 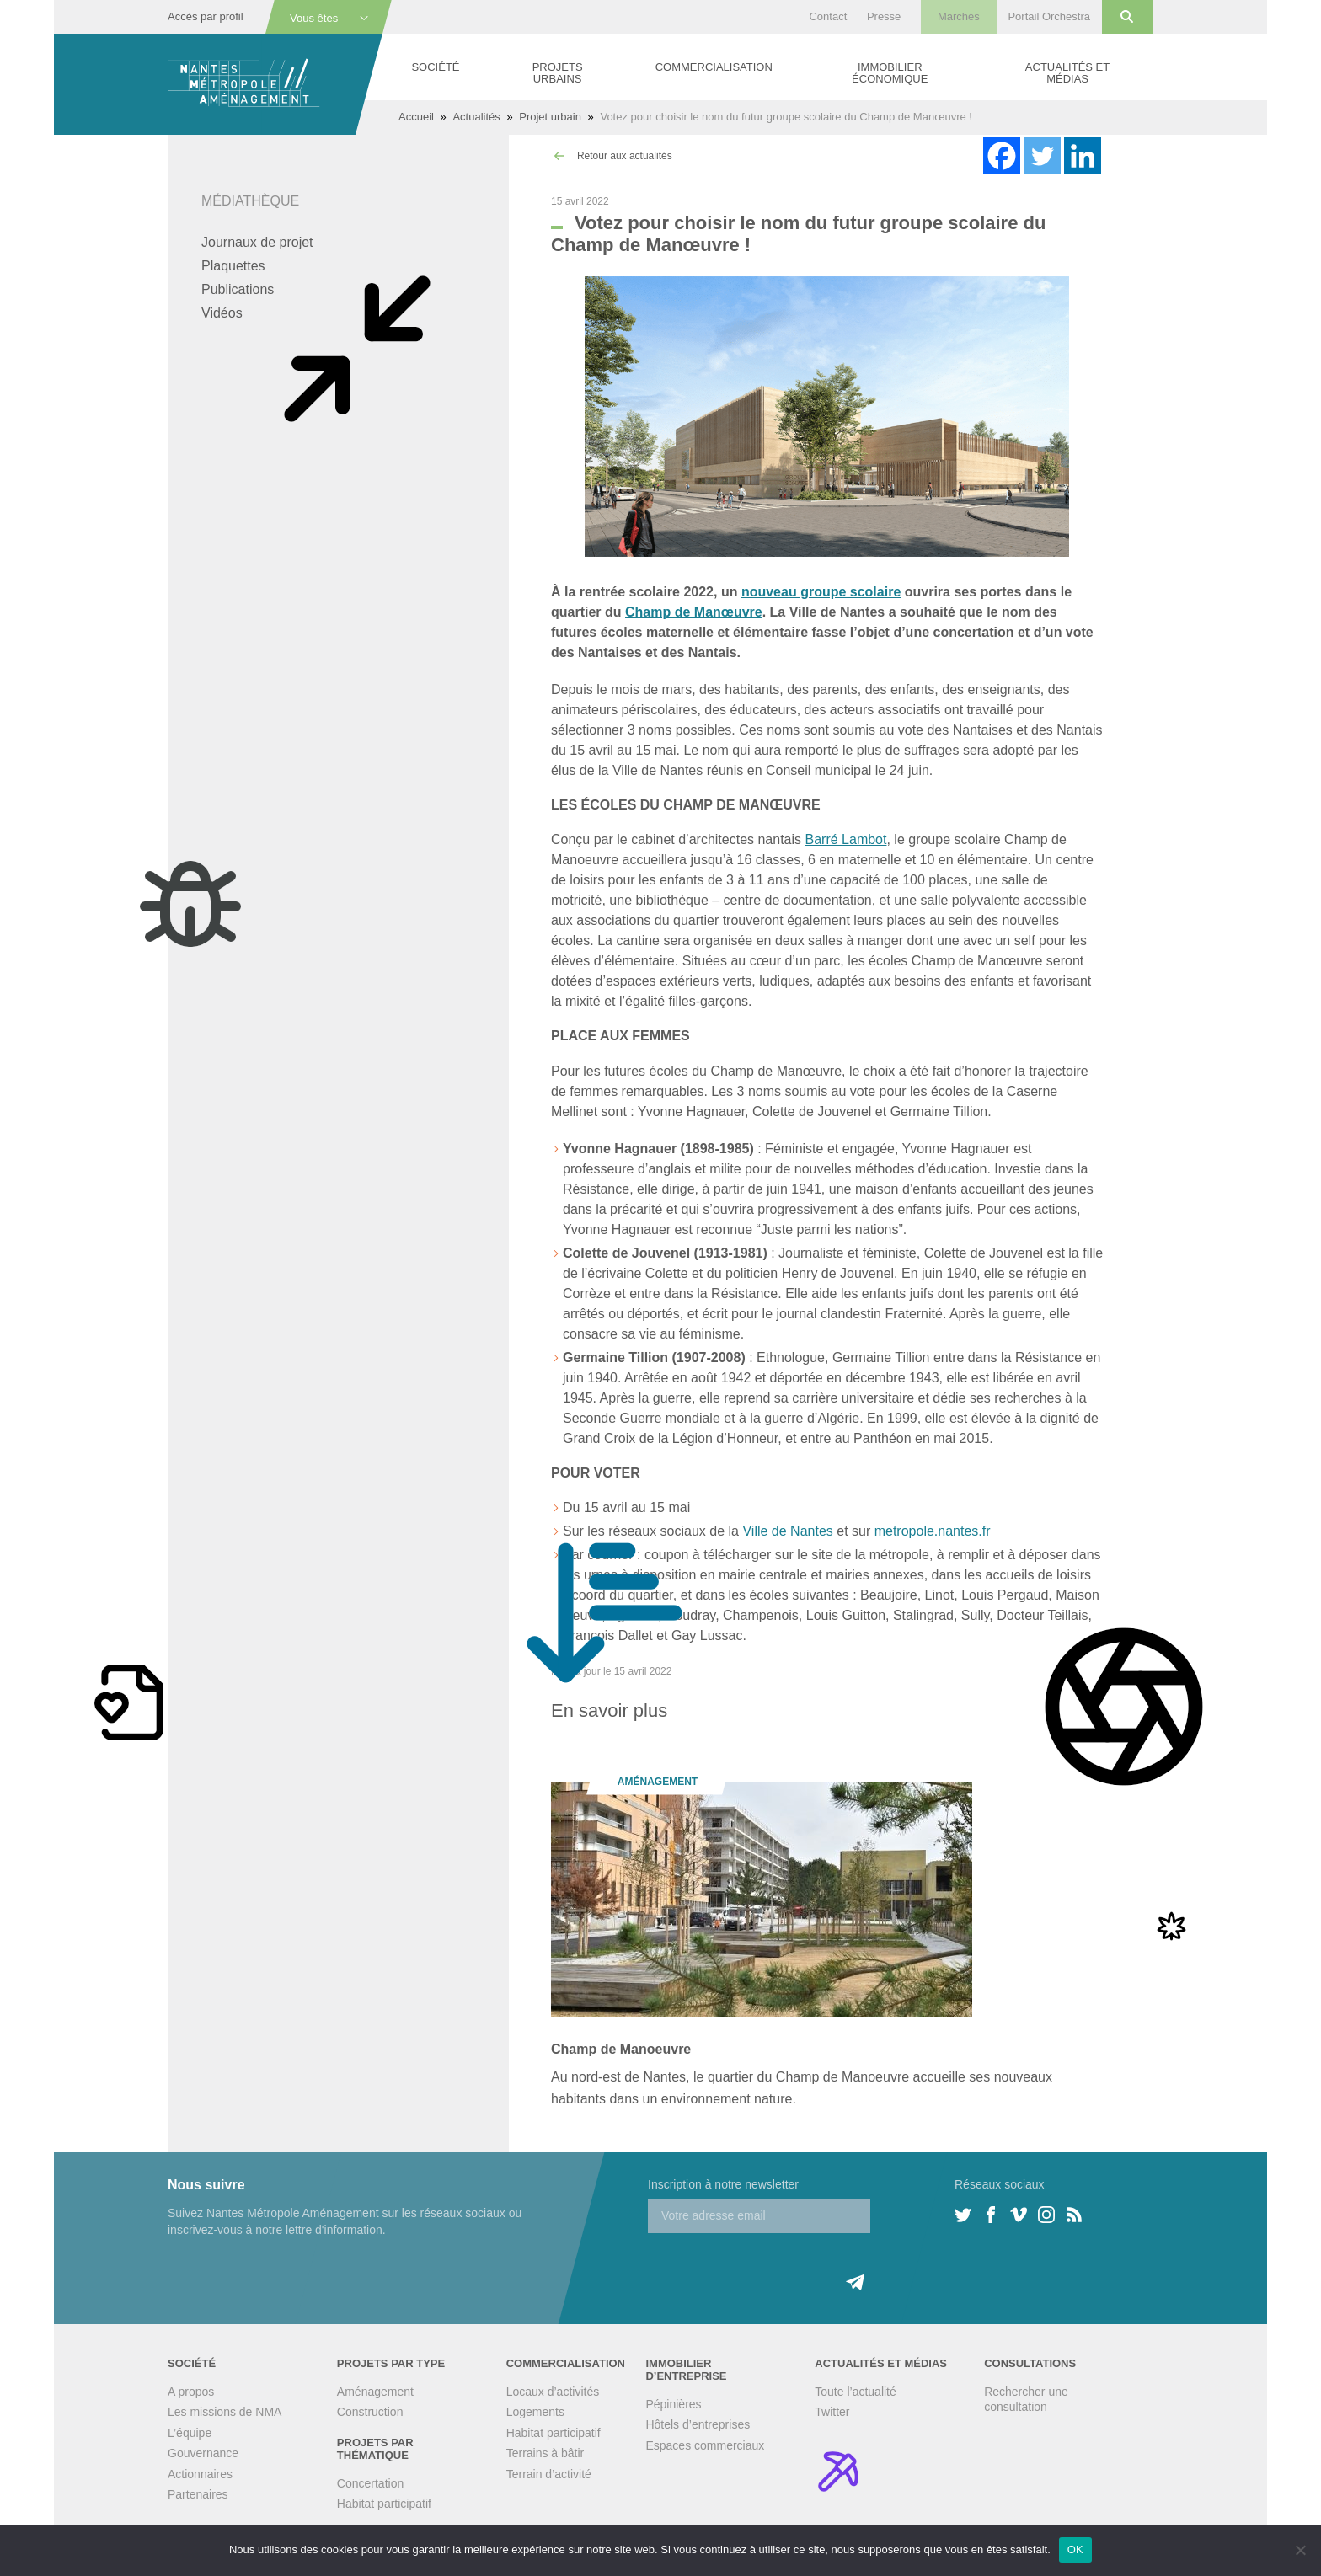 What do you see at coordinates (132, 1702) in the screenshot?
I see `add file to favorites` at bounding box center [132, 1702].